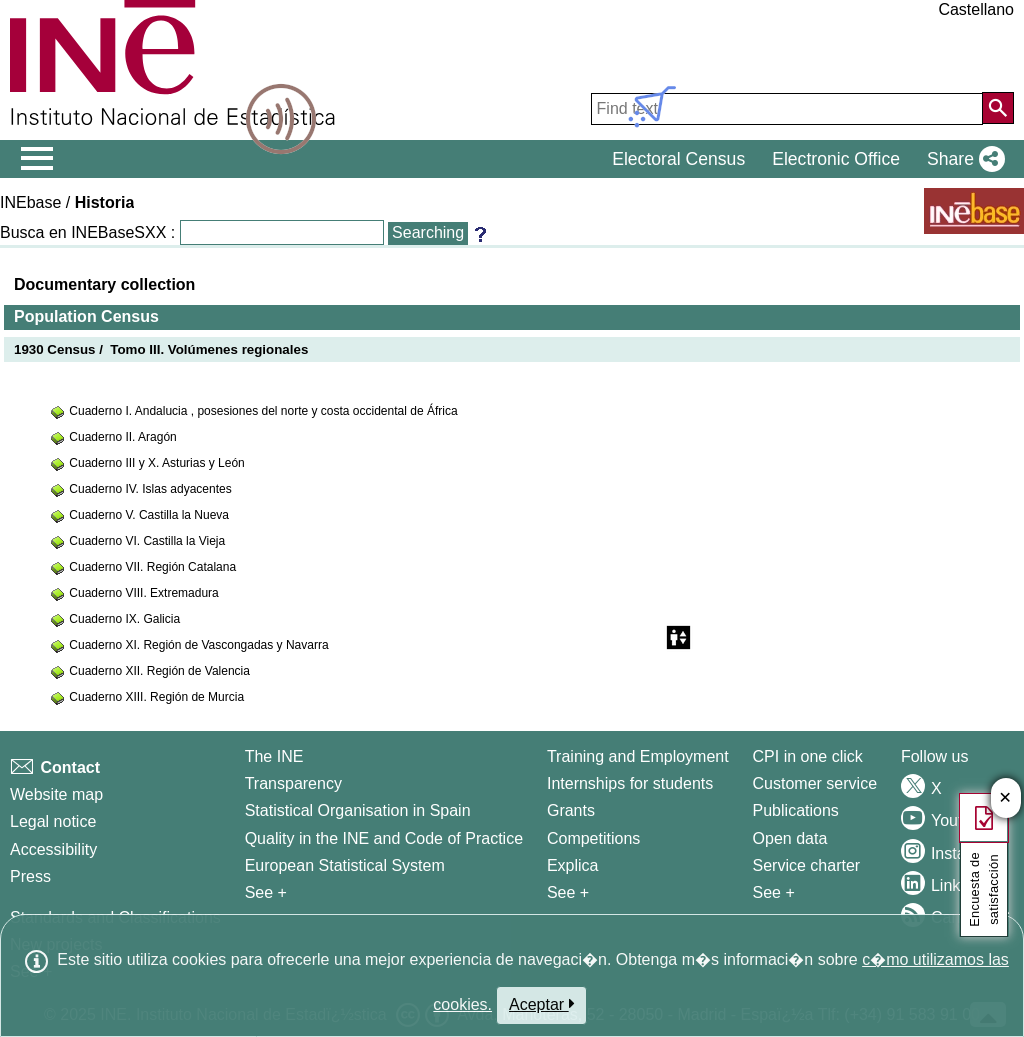  What do you see at coordinates (281, 119) in the screenshot?
I see `tap to pay with contactless payment` at bounding box center [281, 119].